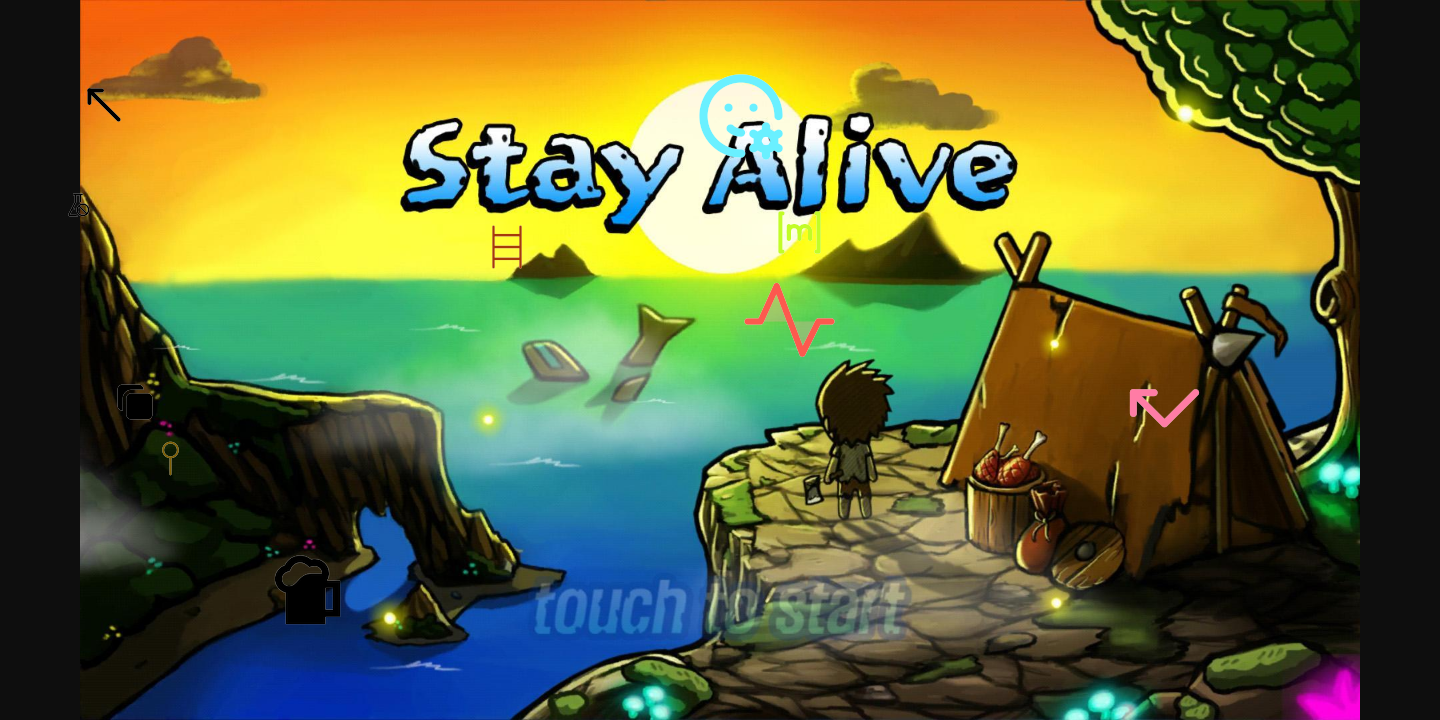  Describe the element at coordinates (799, 232) in the screenshot. I see `open Matrix messaging app` at that location.